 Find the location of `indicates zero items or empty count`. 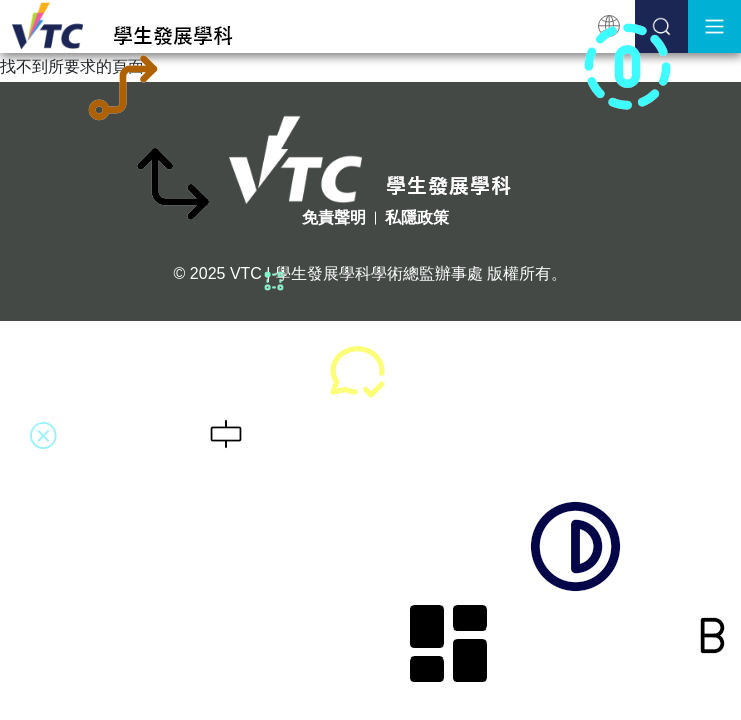

indicates zero items or empty count is located at coordinates (627, 66).